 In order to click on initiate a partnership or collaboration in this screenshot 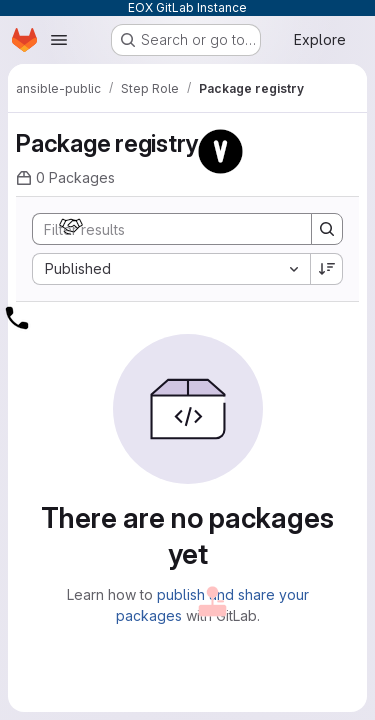, I will do `click(71, 226)`.